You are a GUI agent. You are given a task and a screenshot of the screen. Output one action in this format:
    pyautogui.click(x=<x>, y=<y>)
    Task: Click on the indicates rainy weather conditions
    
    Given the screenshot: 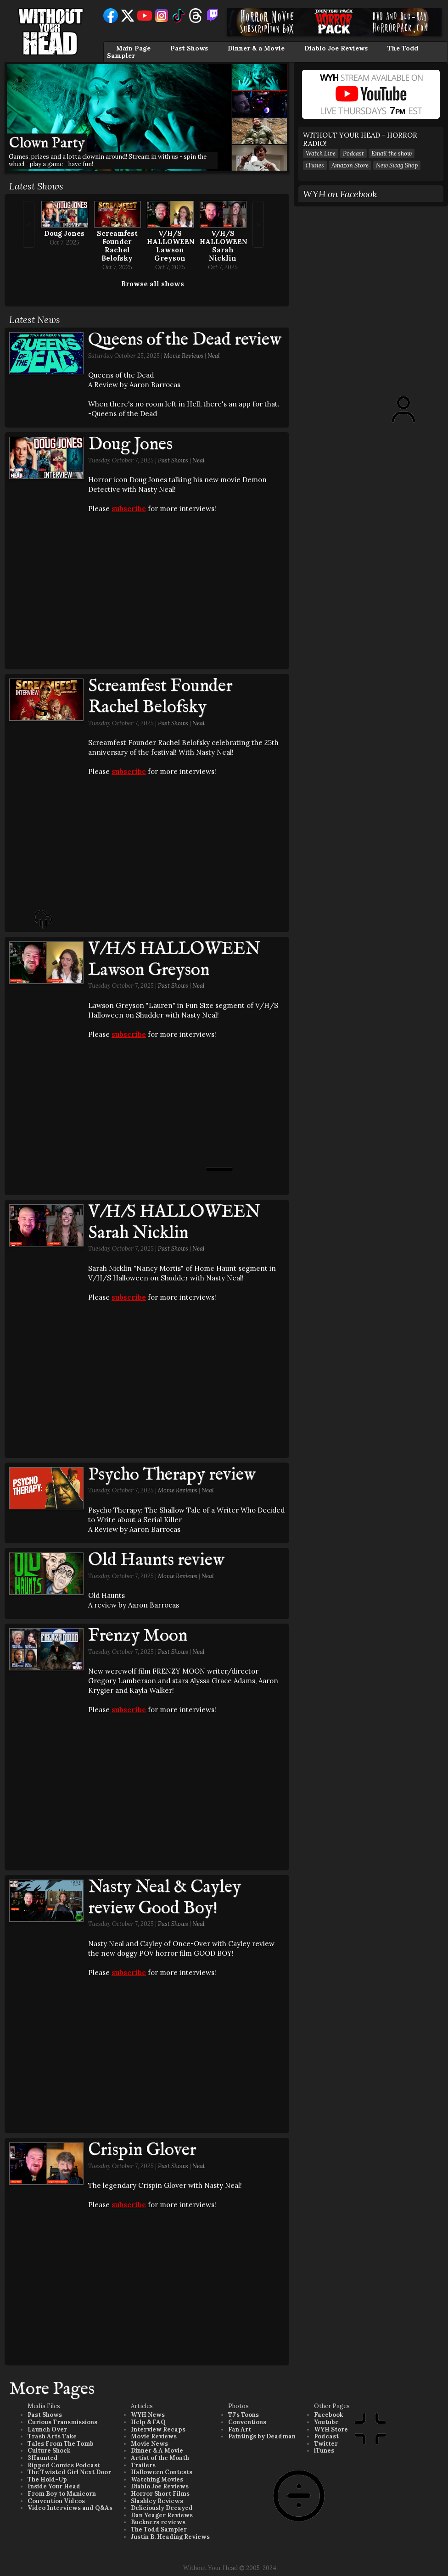 What is the action you would take?
    pyautogui.click(x=43, y=919)
    